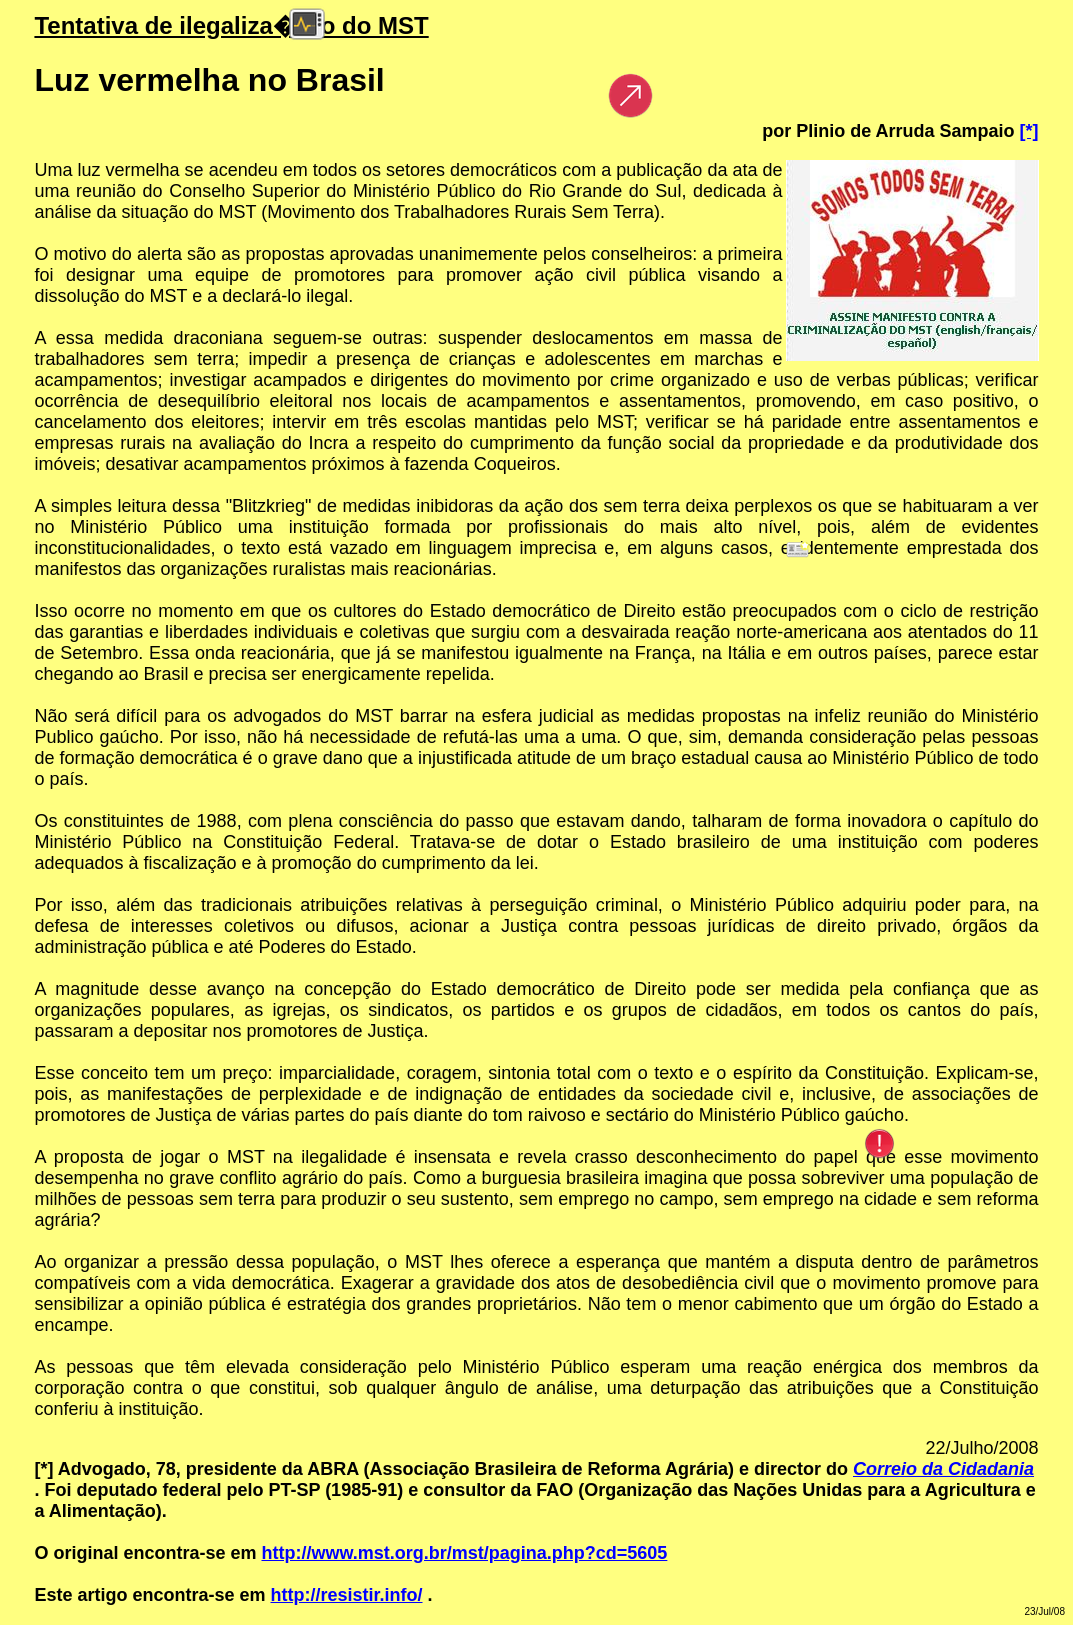  What do you see at coordinates (879, 1143) in the screenshot?
I see `indicates a warning or alert in a dialog` at bounding box center [879, 1143].